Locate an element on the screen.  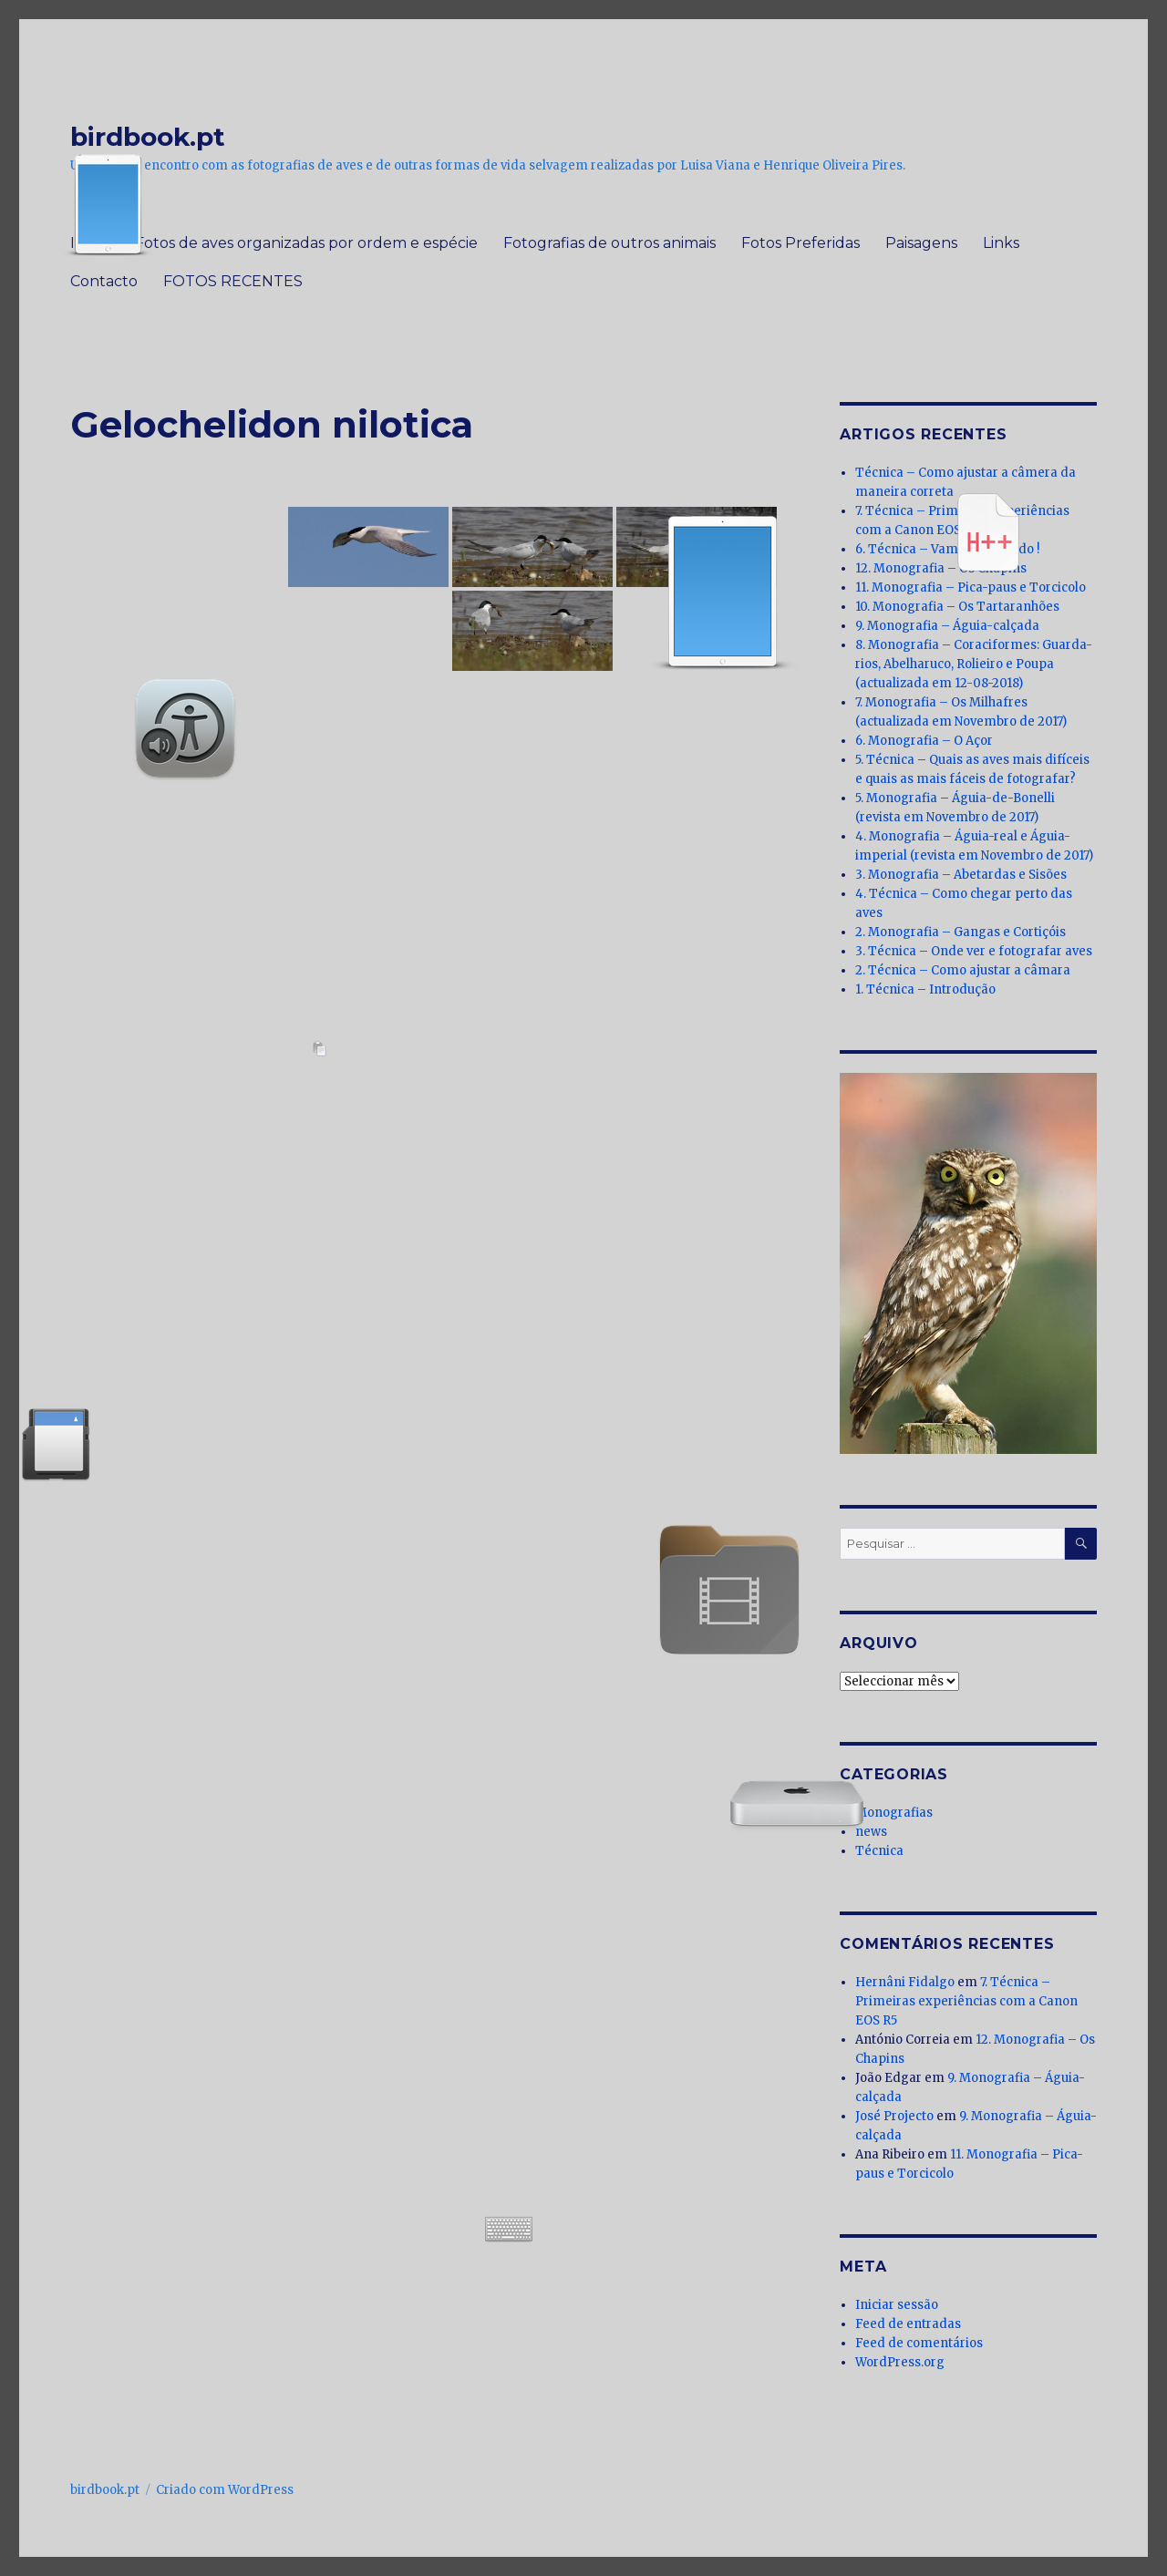
a c++ header file is located at coordinates (988, 532).